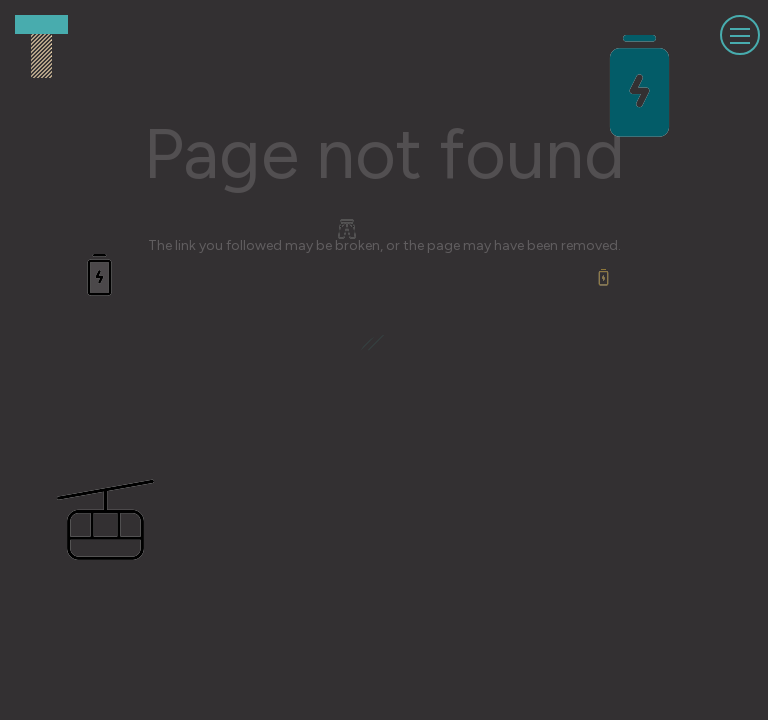 The image size is (768, 720). What do you see at coordinates (105, 521) in the screenshot?
I see `access cable car or gondola transit options` at bounding box center [105, 521].